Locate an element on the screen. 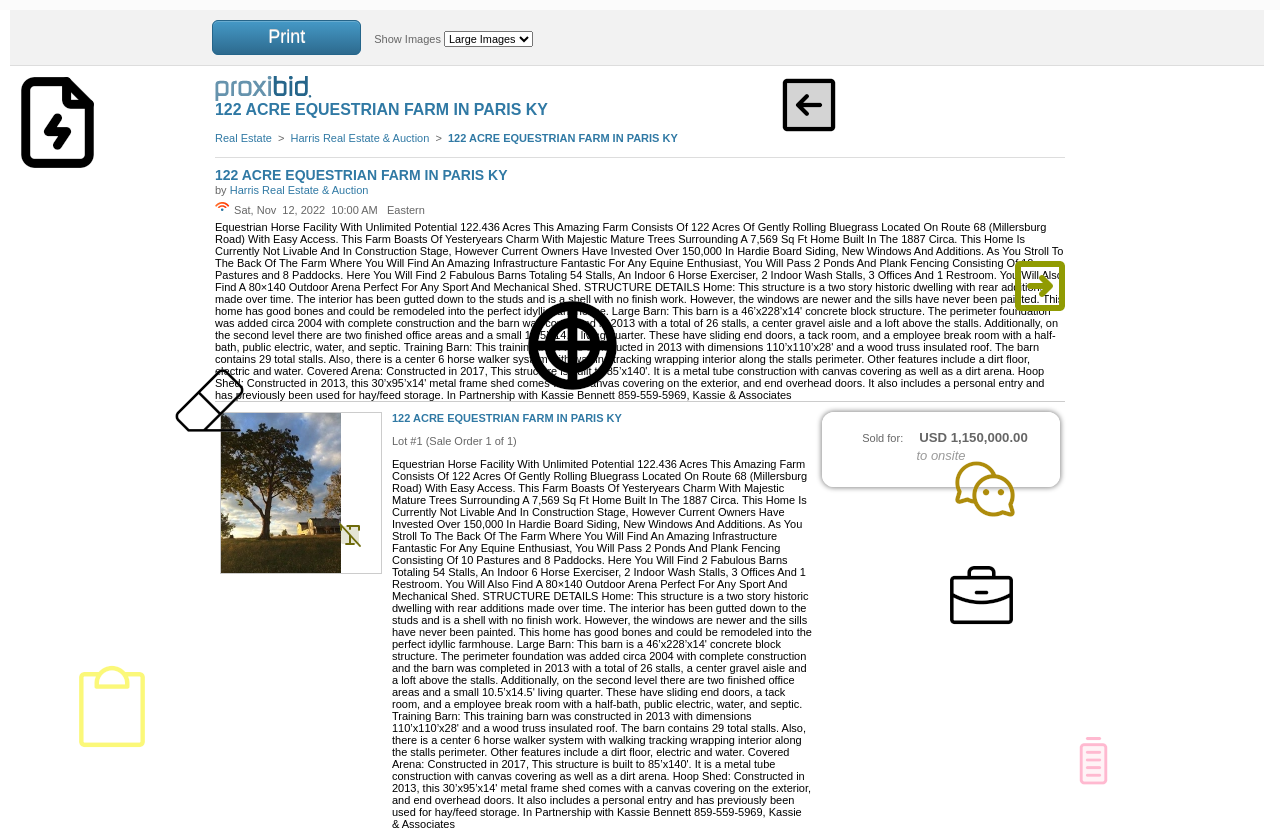  erase or delete content is located at coordinates (209, 400).